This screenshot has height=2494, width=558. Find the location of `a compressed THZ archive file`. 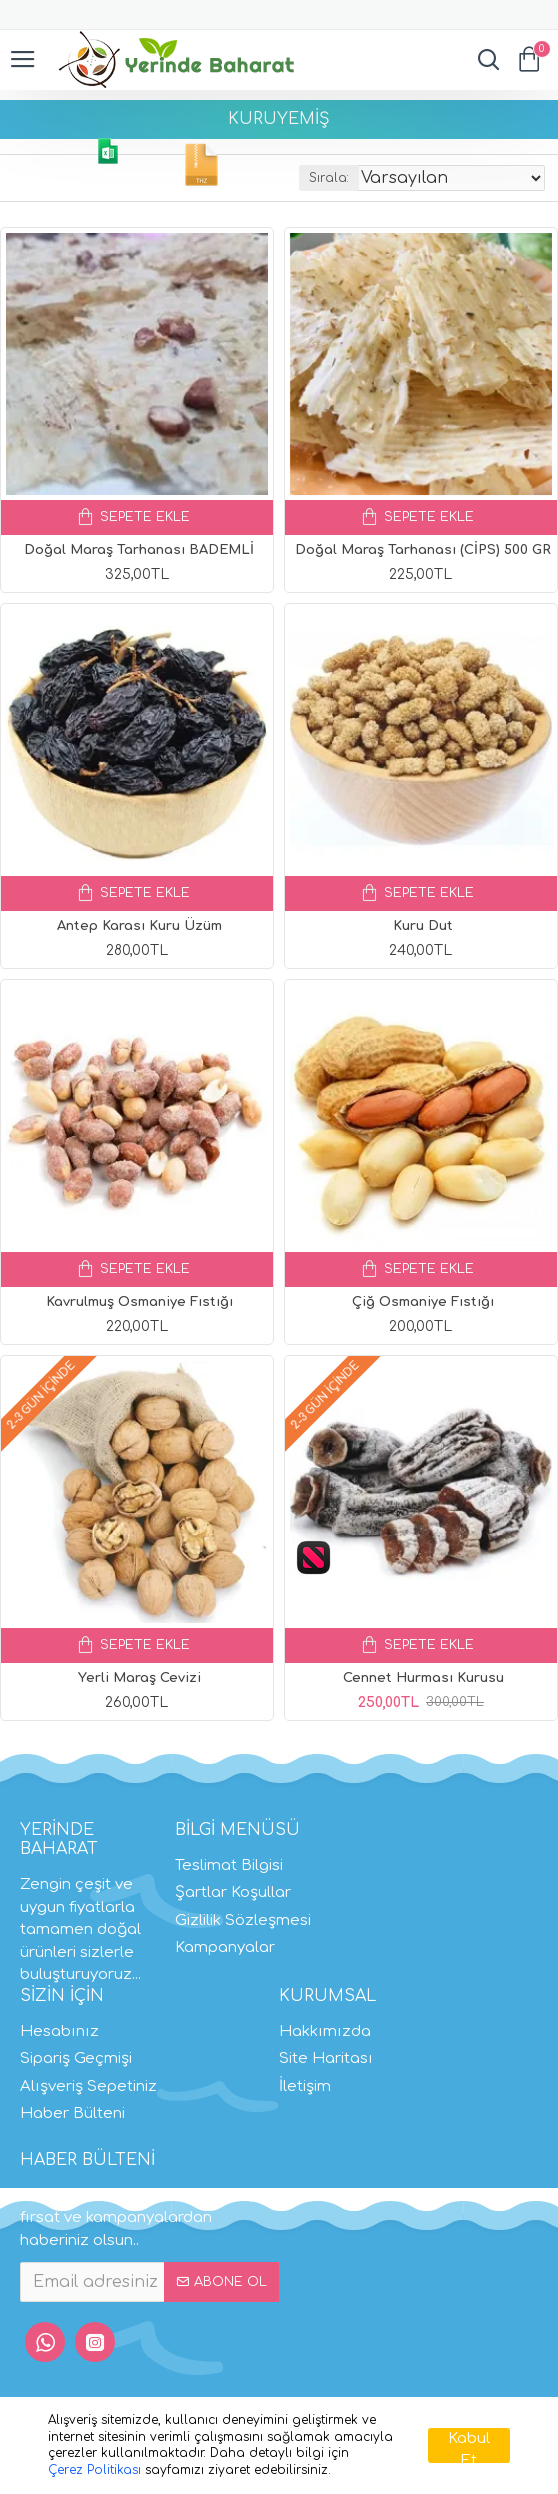

a compressed THZ archive file is located at coordinates (201, 165).